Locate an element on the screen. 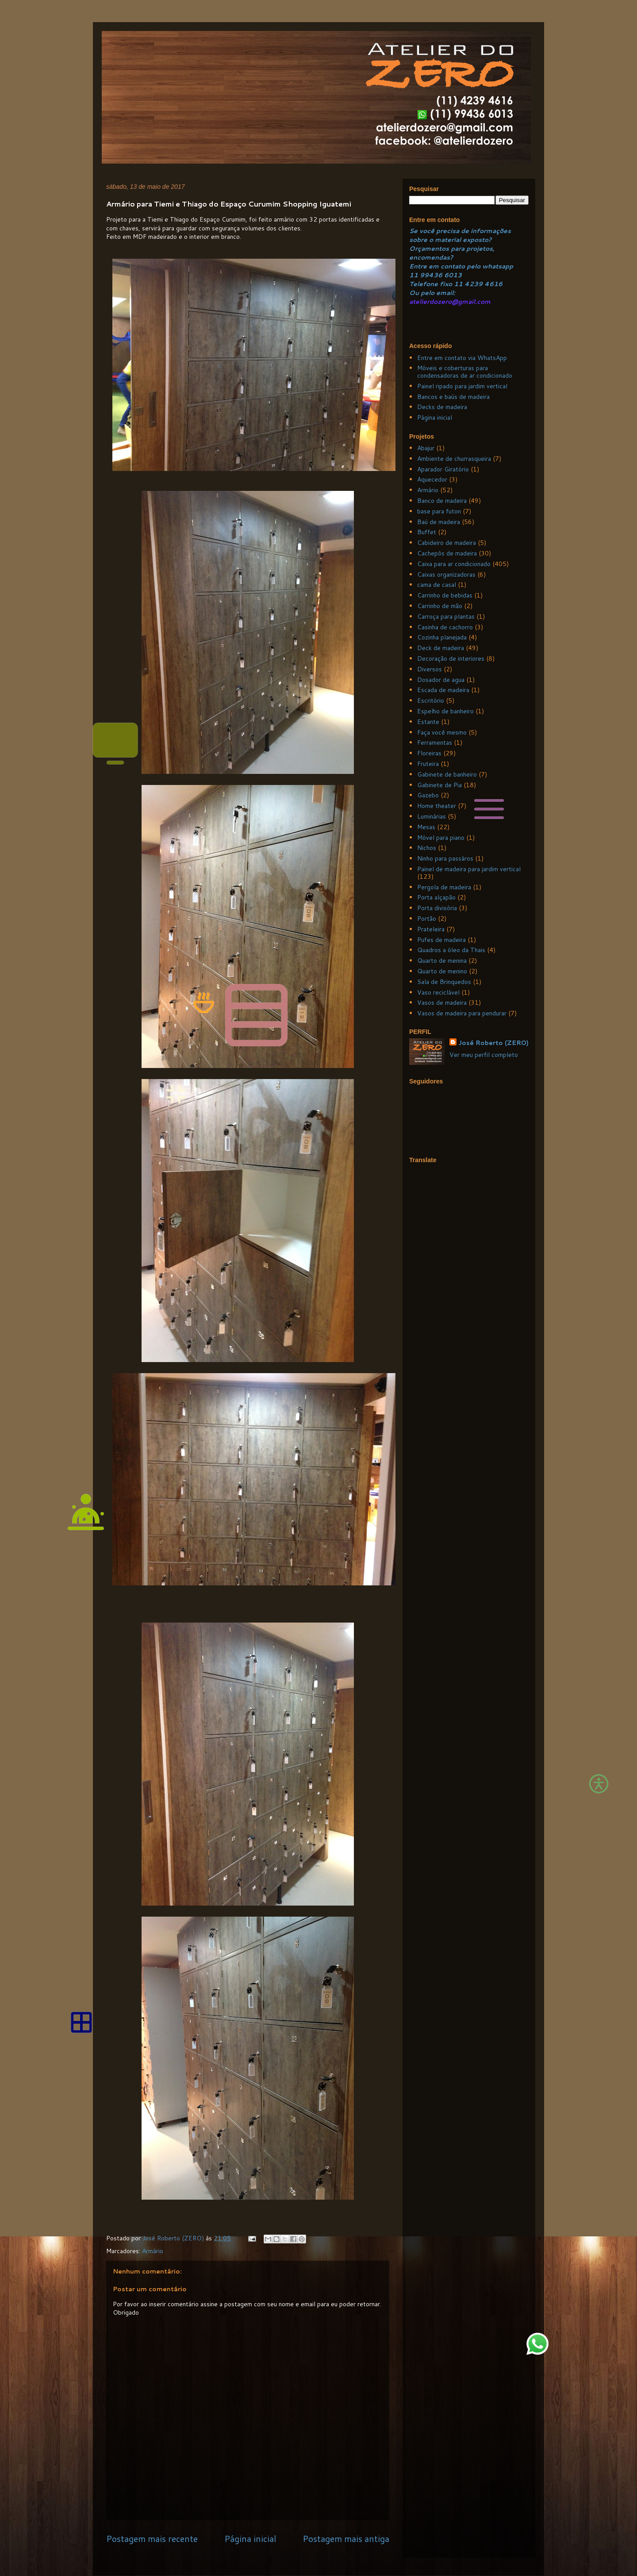 This screenshot has height=2576, width=637. switch to list view is located at coordinates (256, 1015).